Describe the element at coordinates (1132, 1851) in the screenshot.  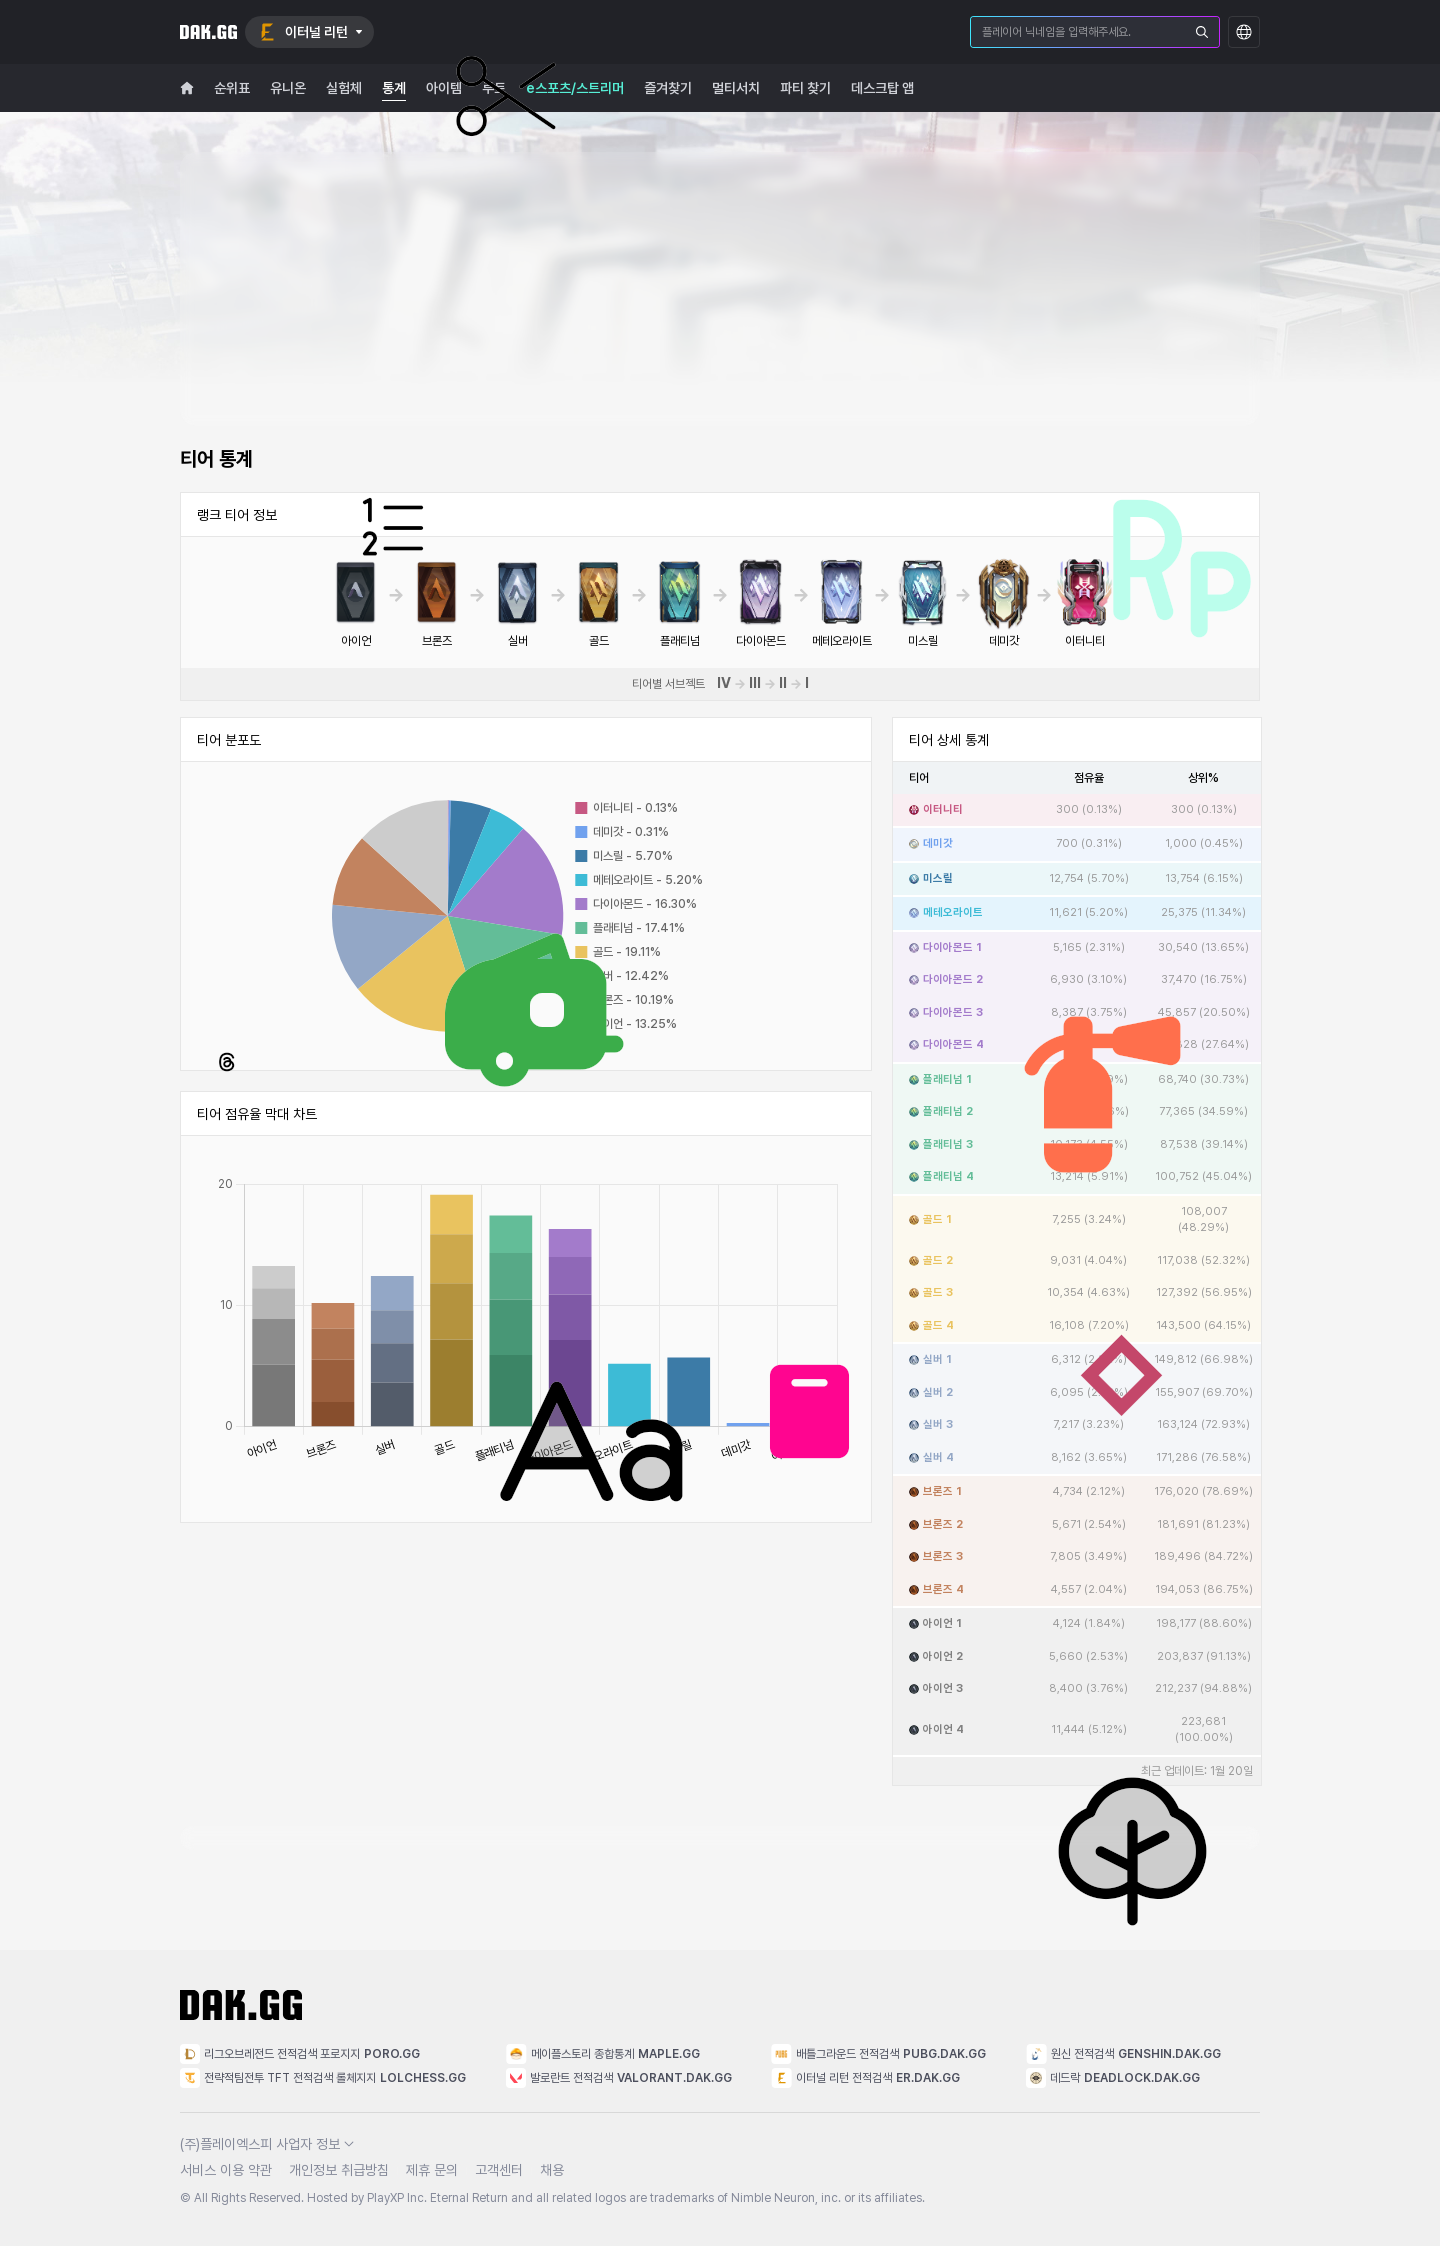
I see `access nature or outdoor category` at that location.